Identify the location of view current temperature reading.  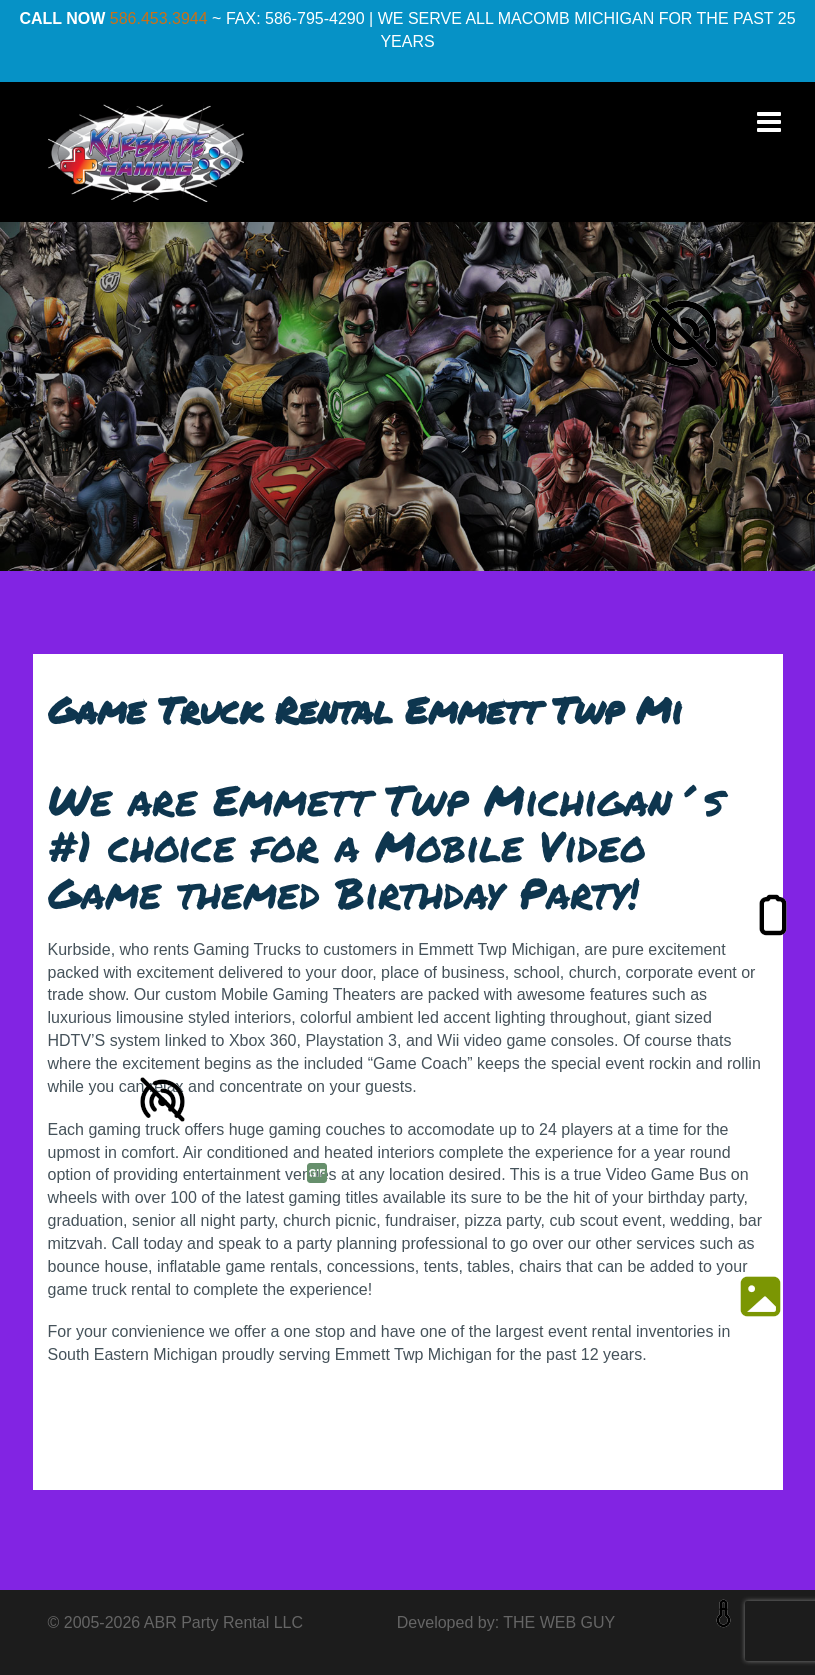
(723, 1613).